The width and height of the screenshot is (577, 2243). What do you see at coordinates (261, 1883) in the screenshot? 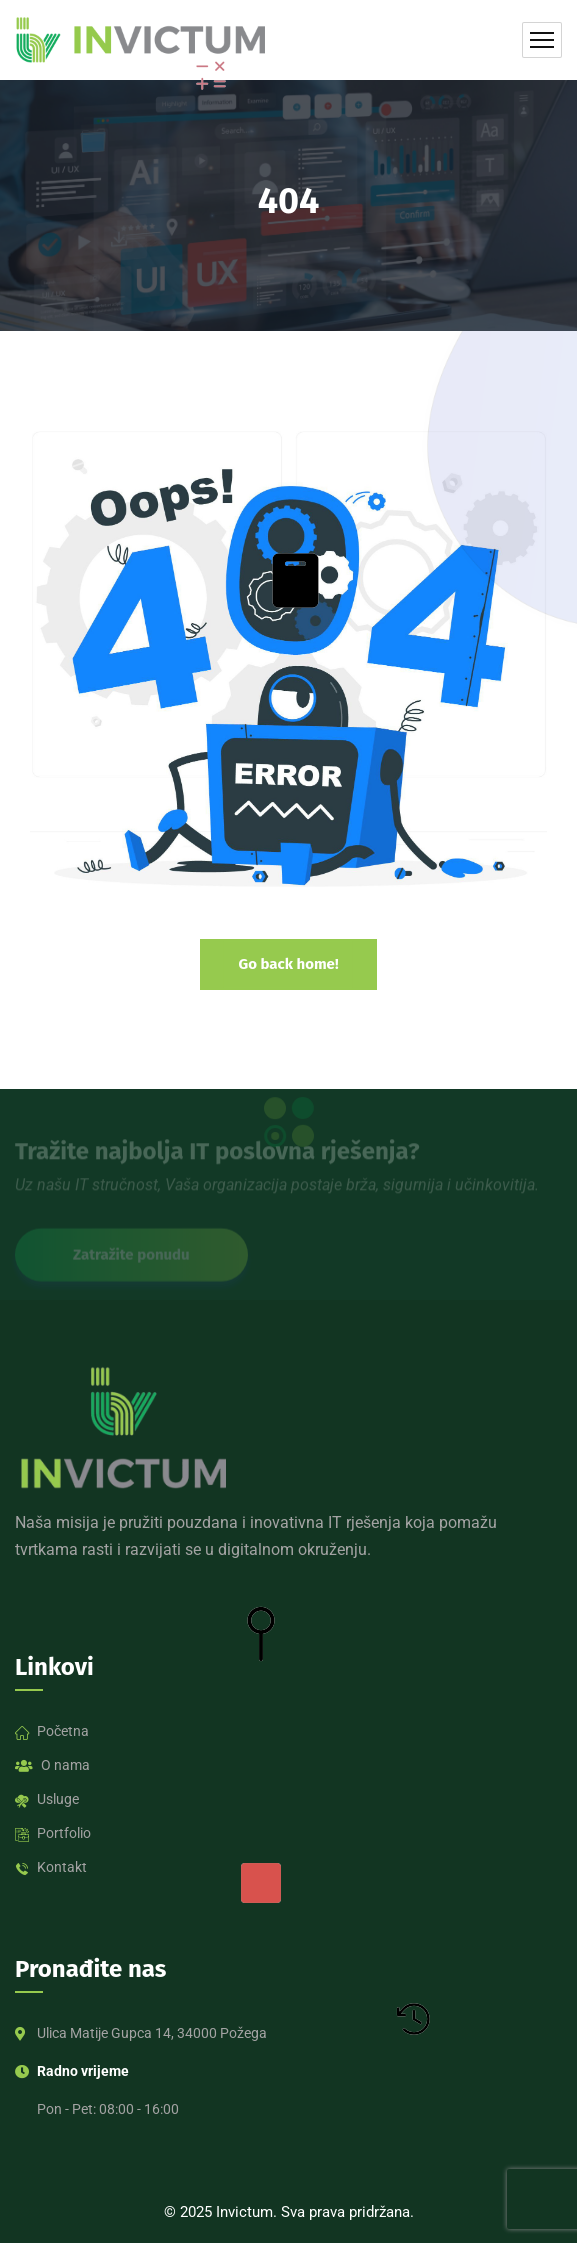
I see `stop media playback` at bounding box center [261, 1883].